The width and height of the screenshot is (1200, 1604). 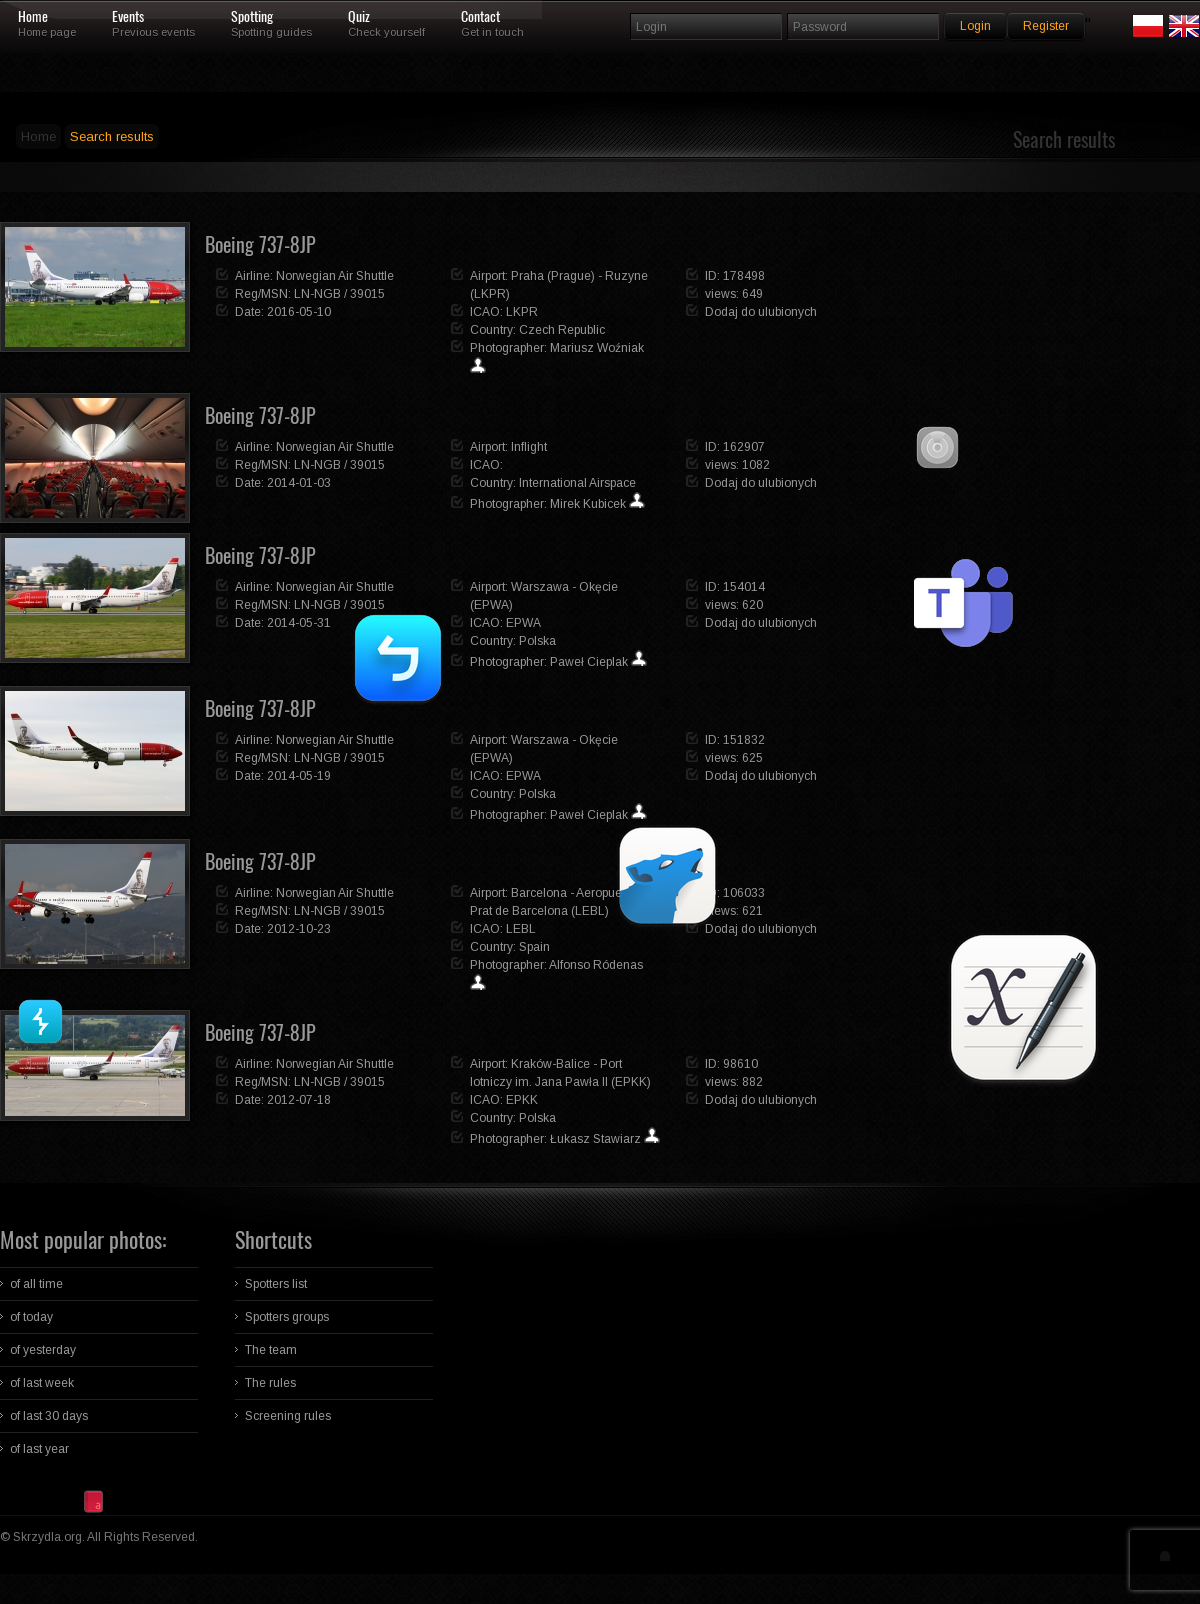 I want to click on open burp suite application, so click(x=40, y=1021).